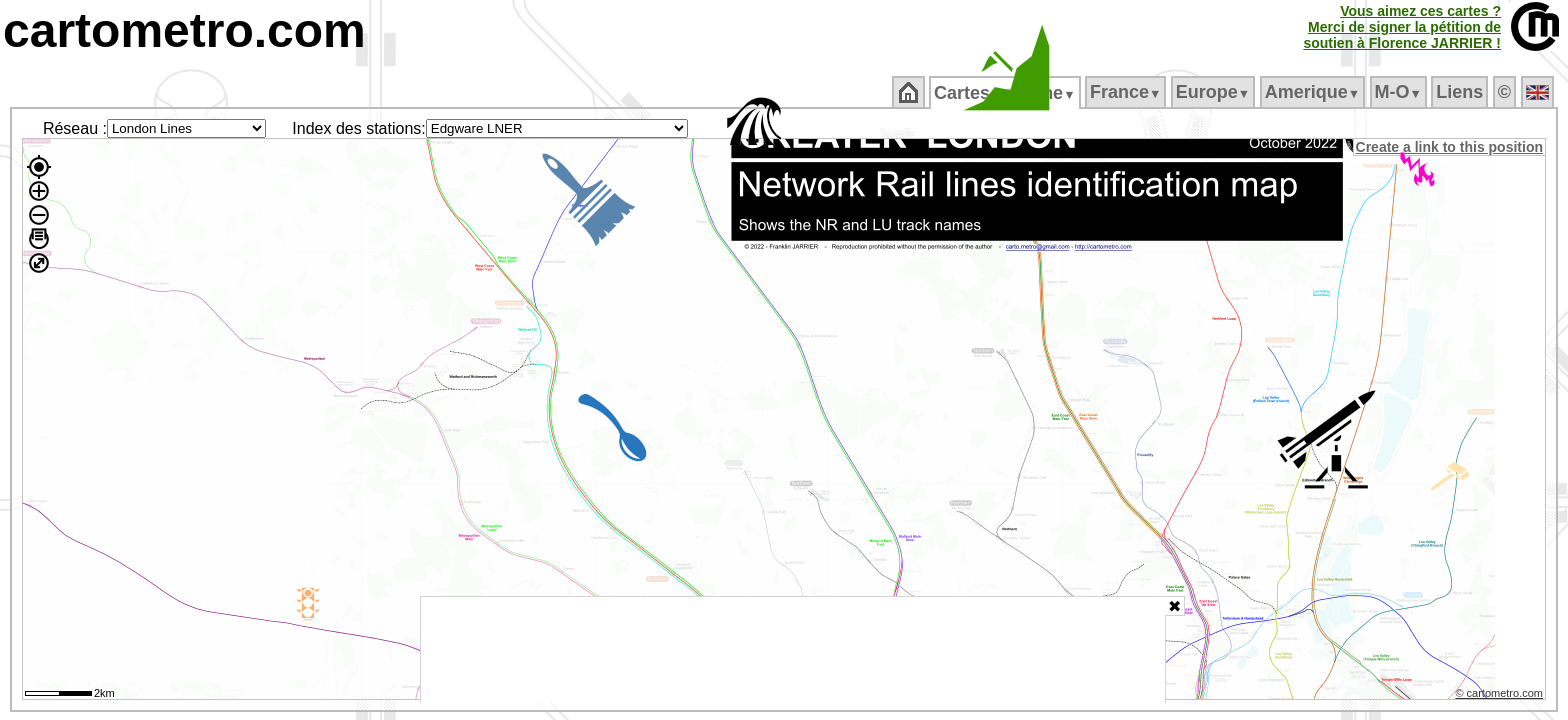  I want to click on indicates progress toward a goal or milestone, so click(1005, 66).